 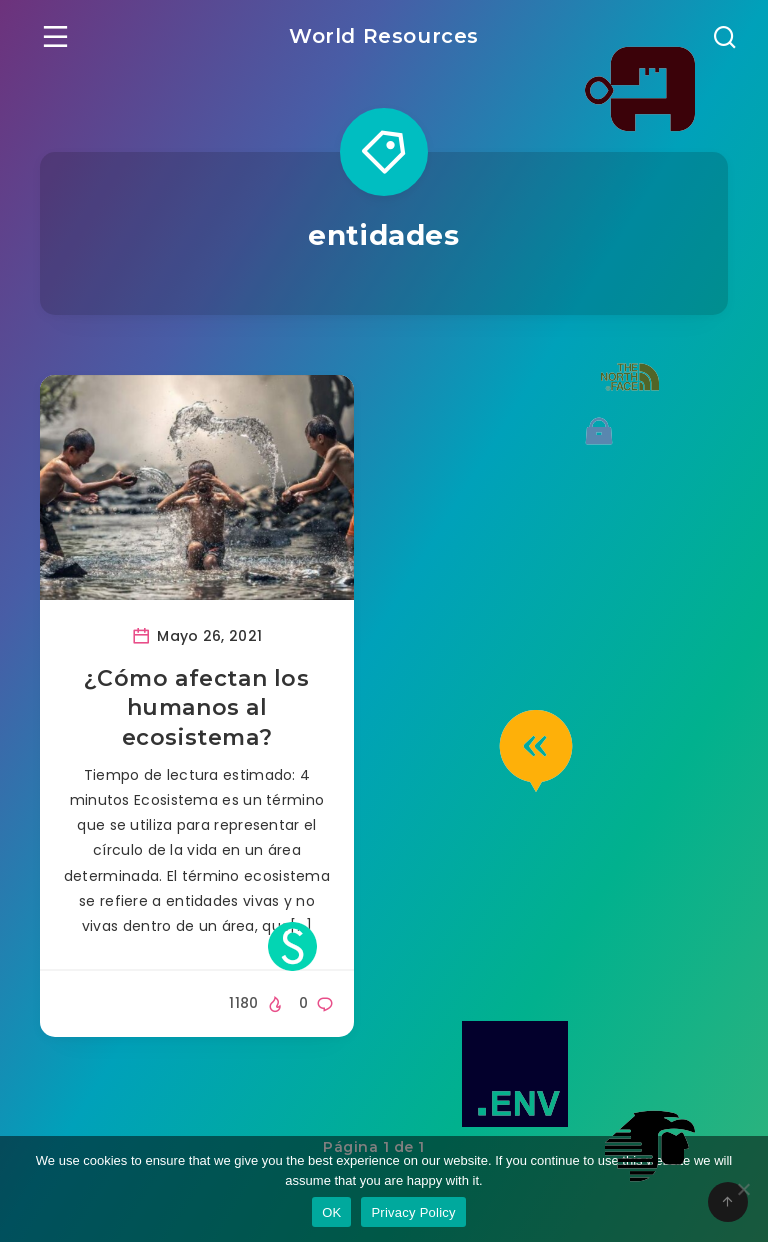 I want to click on access your shopping bag, so click(x=599, y=431).